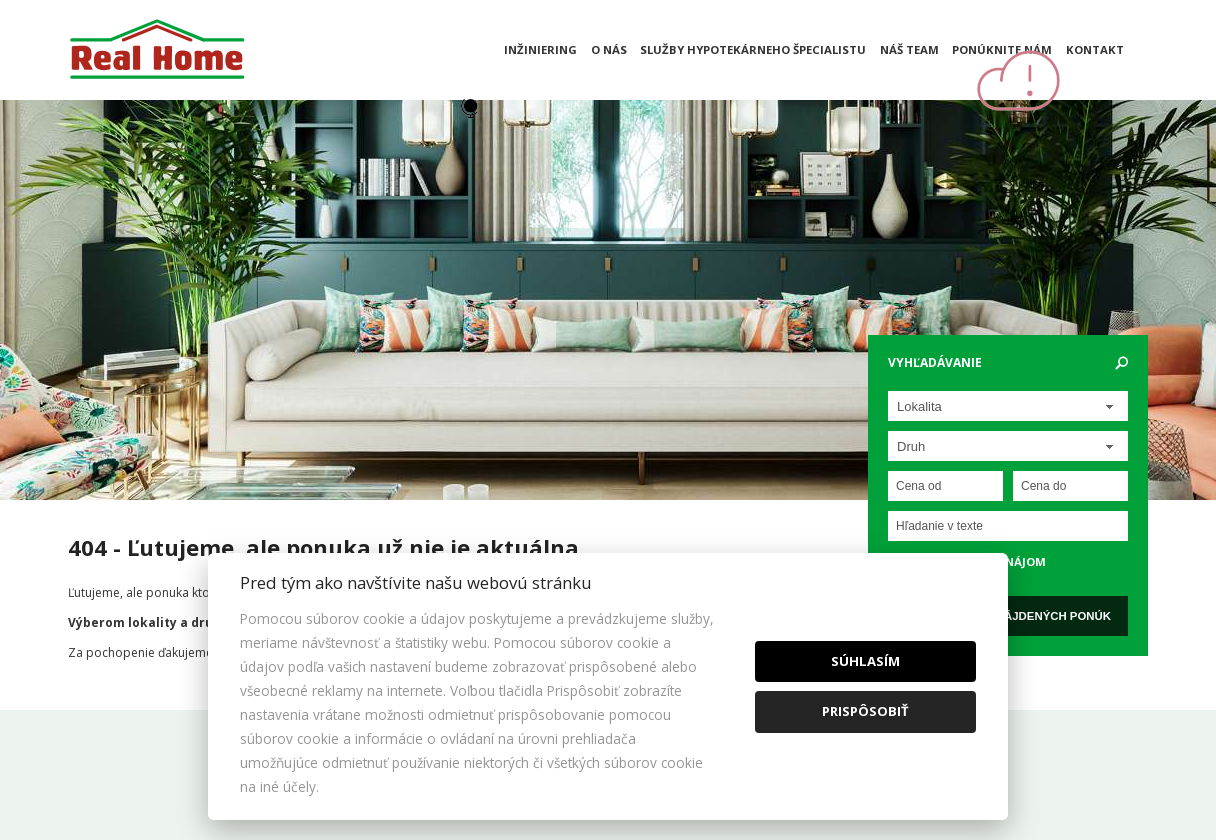 The width and height of the screenshot is (1216, 840). What do you see at coordinates (470, 108) in the screenshot?
I see `access global or international settings` at bounding box center [470, 108].